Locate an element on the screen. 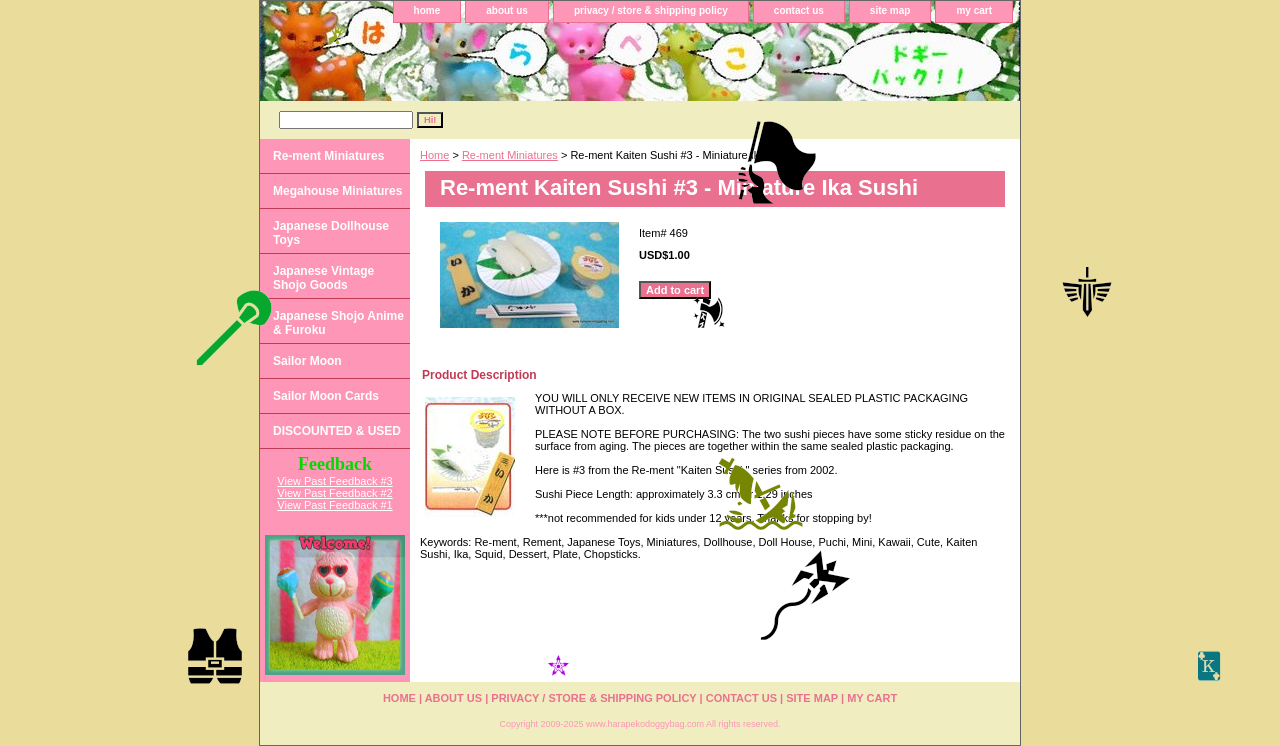  level up or rank promotion indicator is located at coordinates (558, 665).